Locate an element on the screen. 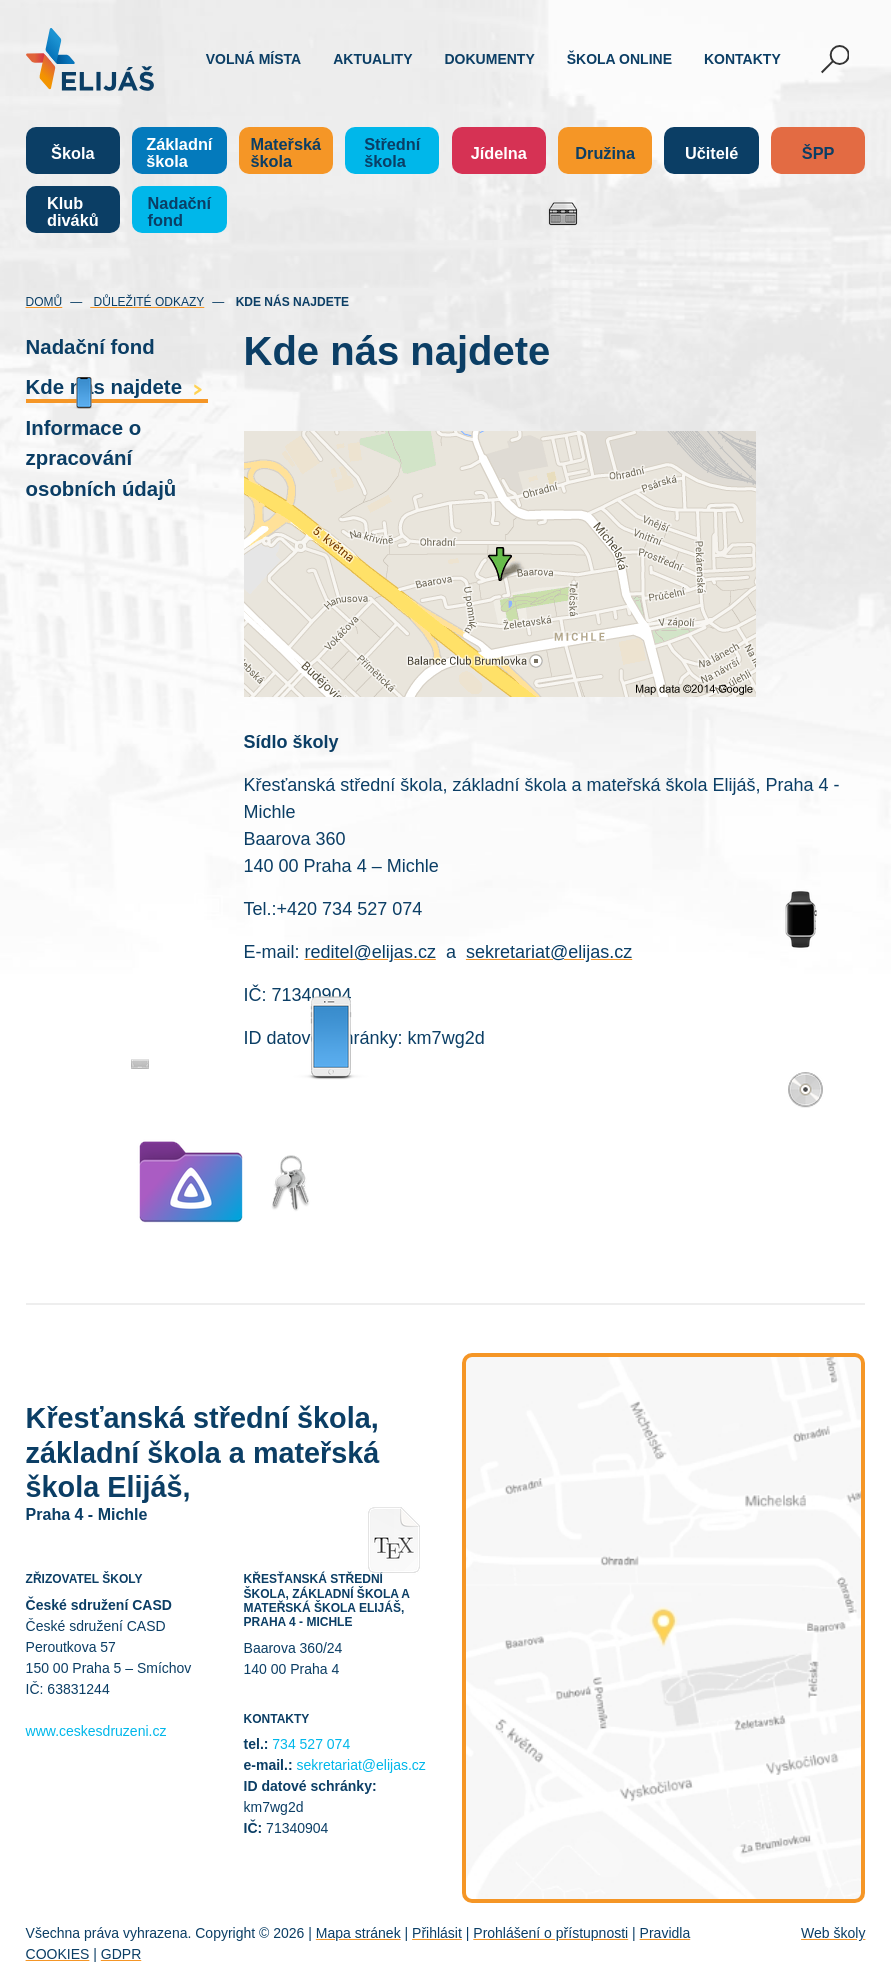 This screenshot has height=1985, width=891. a LaTeX or TeX document file is located at coordinates (394, 1540).